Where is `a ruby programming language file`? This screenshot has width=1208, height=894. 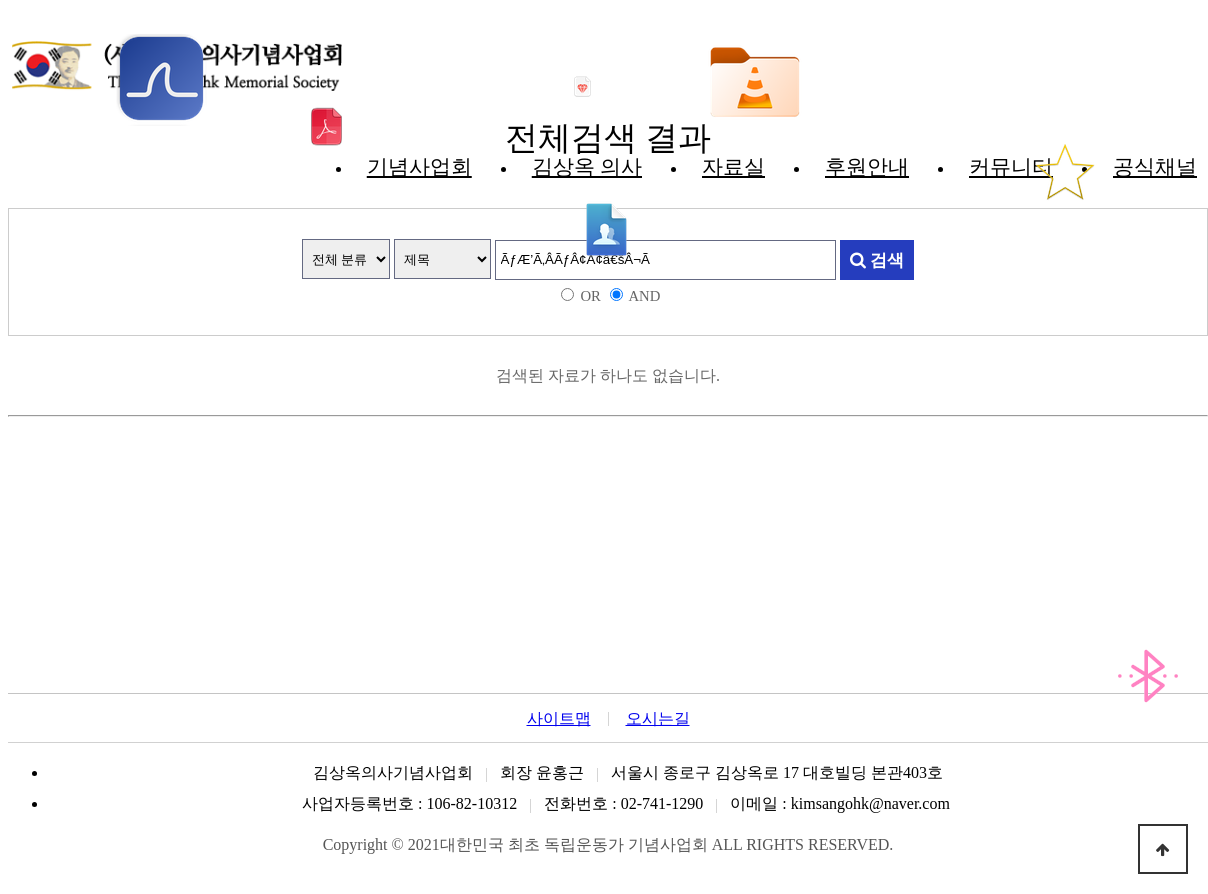 a ruby programming language file is located at coordinates (582, 86).